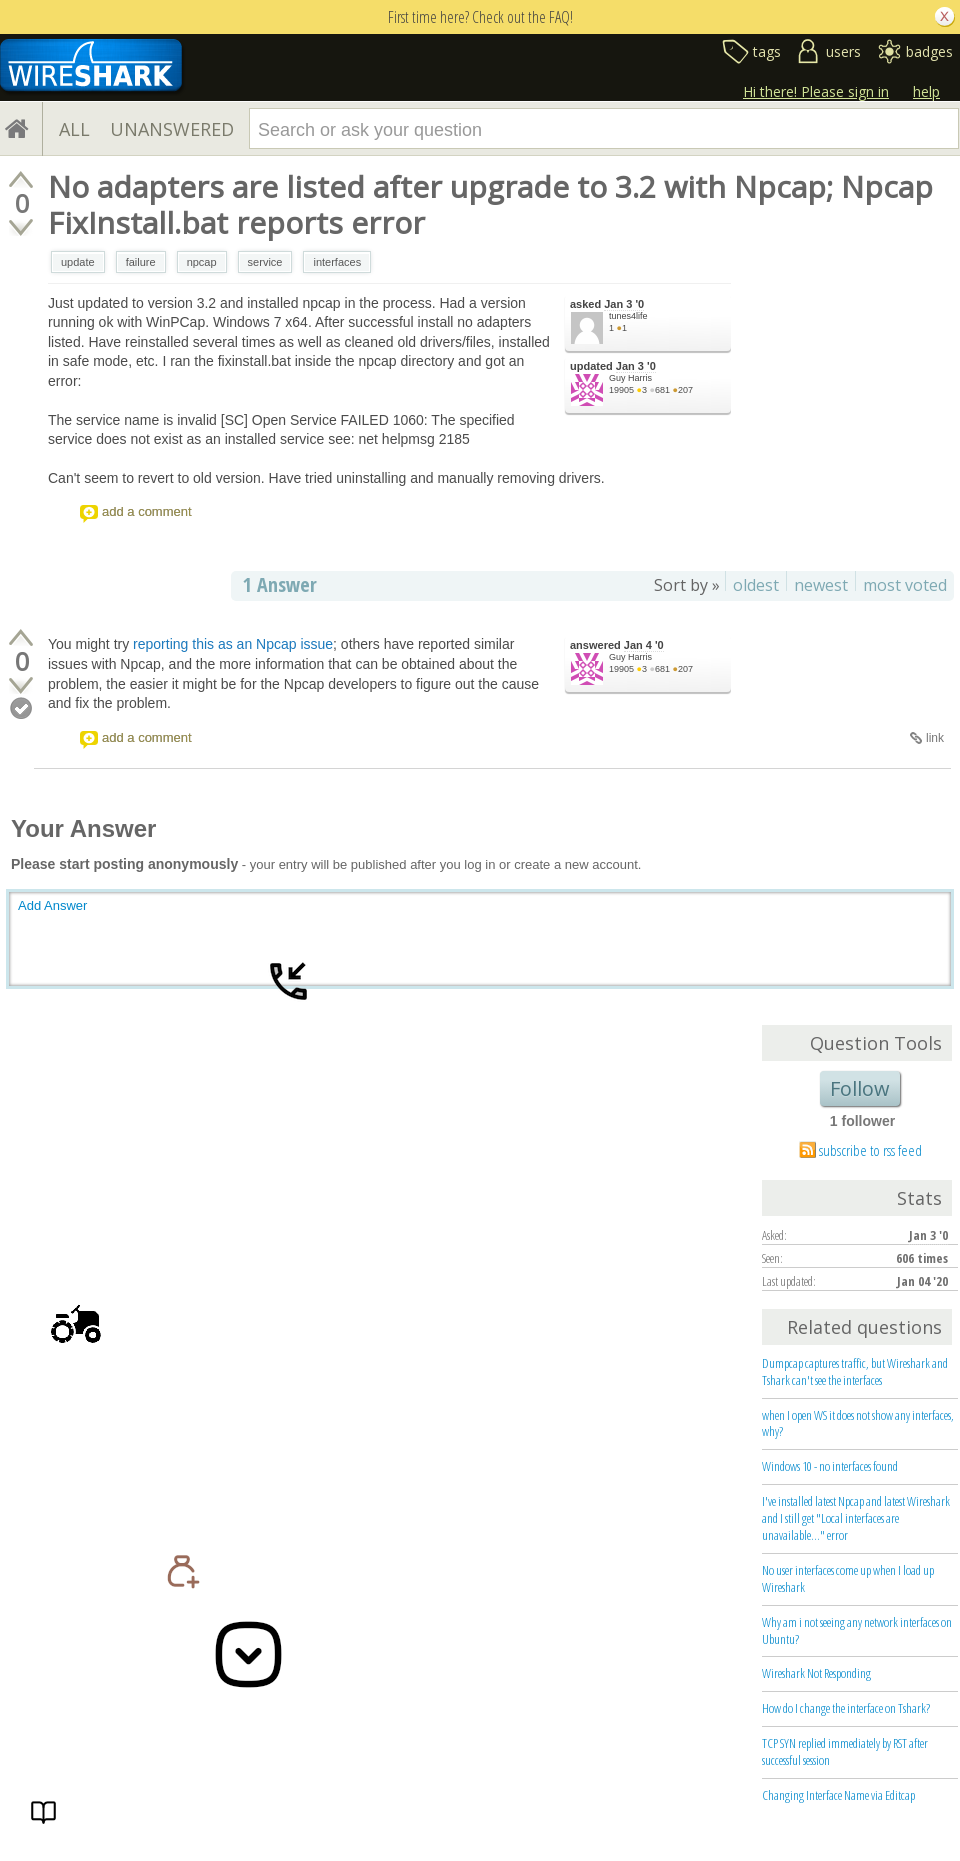  What do you see at coordinates (182, 1571) in the screenshot?
I see `add funds to your balance` at bounding box center [182, 1571].